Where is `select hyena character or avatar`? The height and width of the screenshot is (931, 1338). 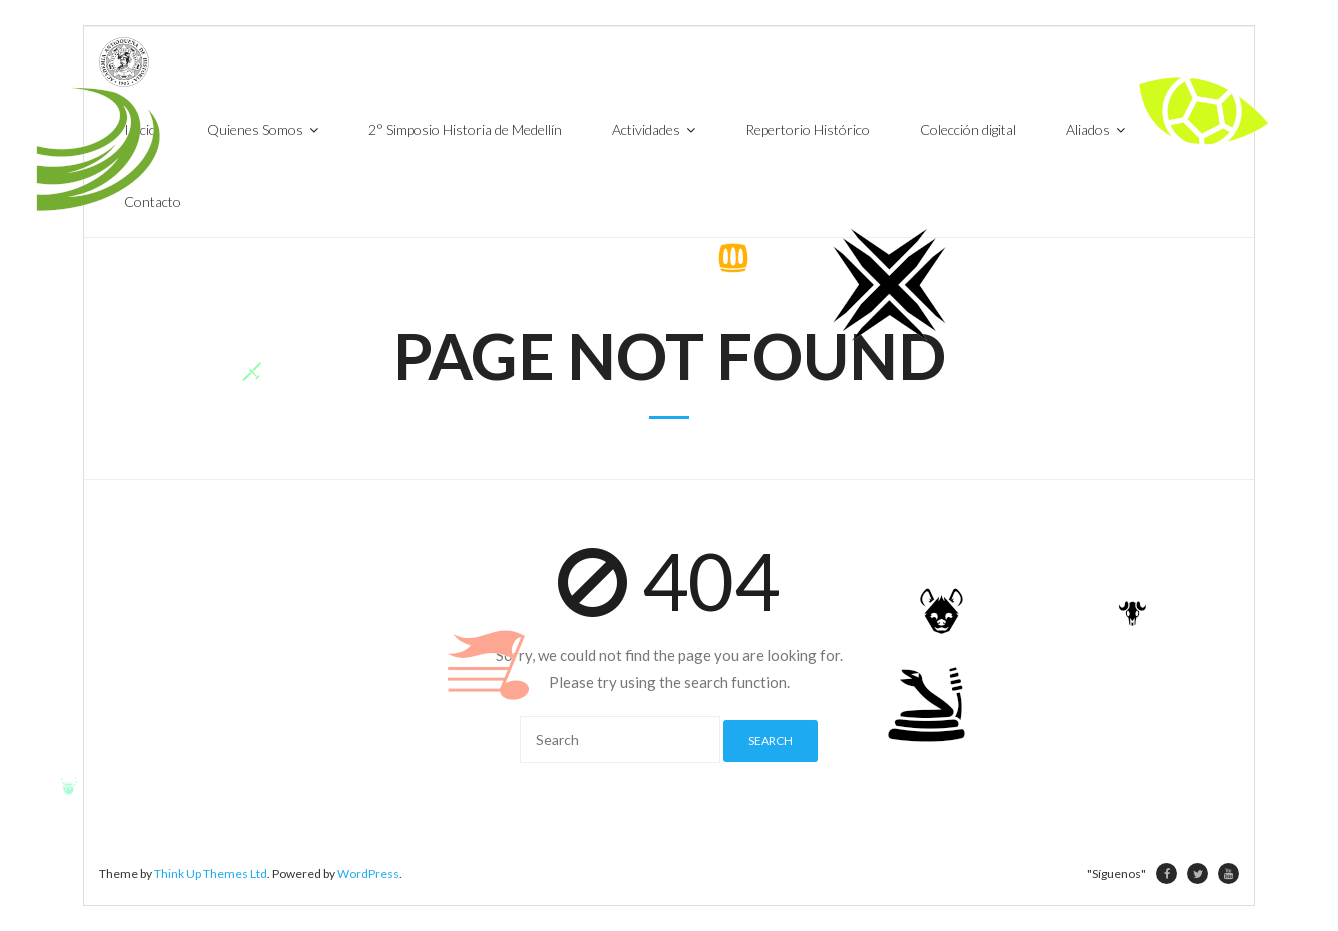
select hyena character or avatar is located at coordinates (941, 611).